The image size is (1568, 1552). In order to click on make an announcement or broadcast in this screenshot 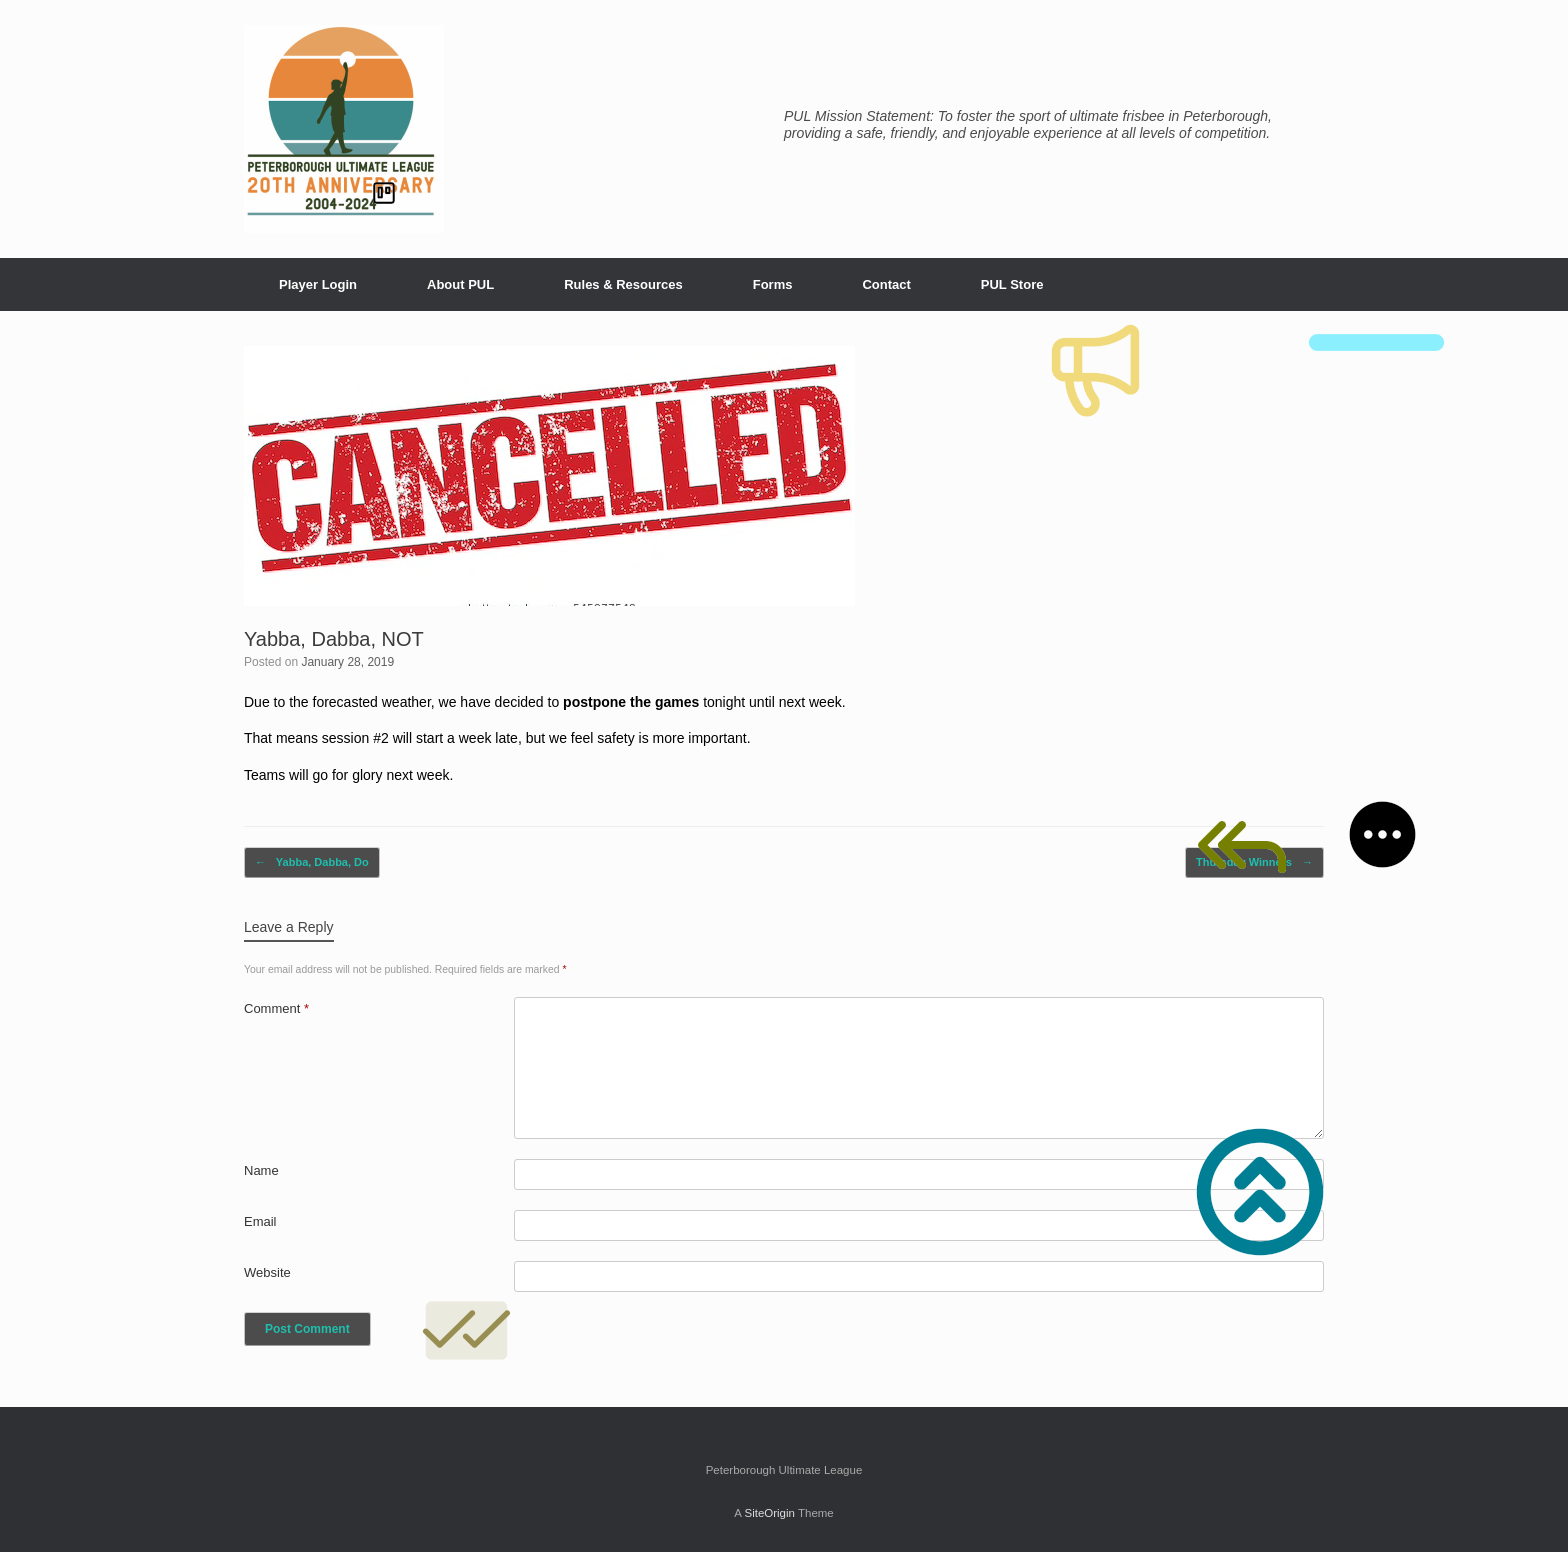, I will do `click(1095, 368)`.